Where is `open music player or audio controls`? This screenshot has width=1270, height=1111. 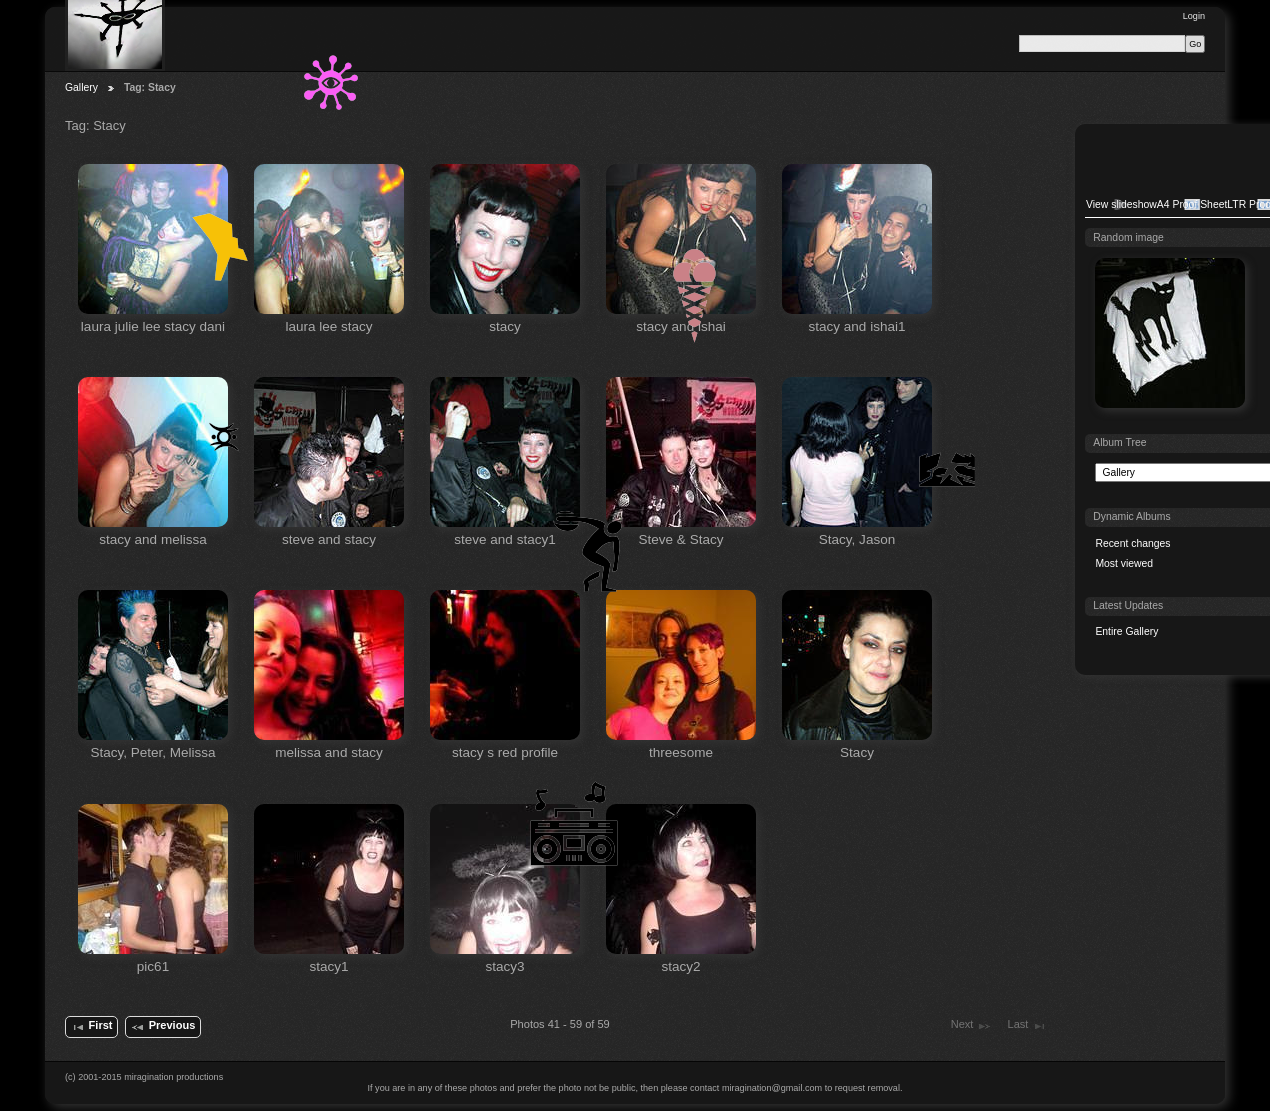
open music player or audio controls is located at coordinates (574, 825).